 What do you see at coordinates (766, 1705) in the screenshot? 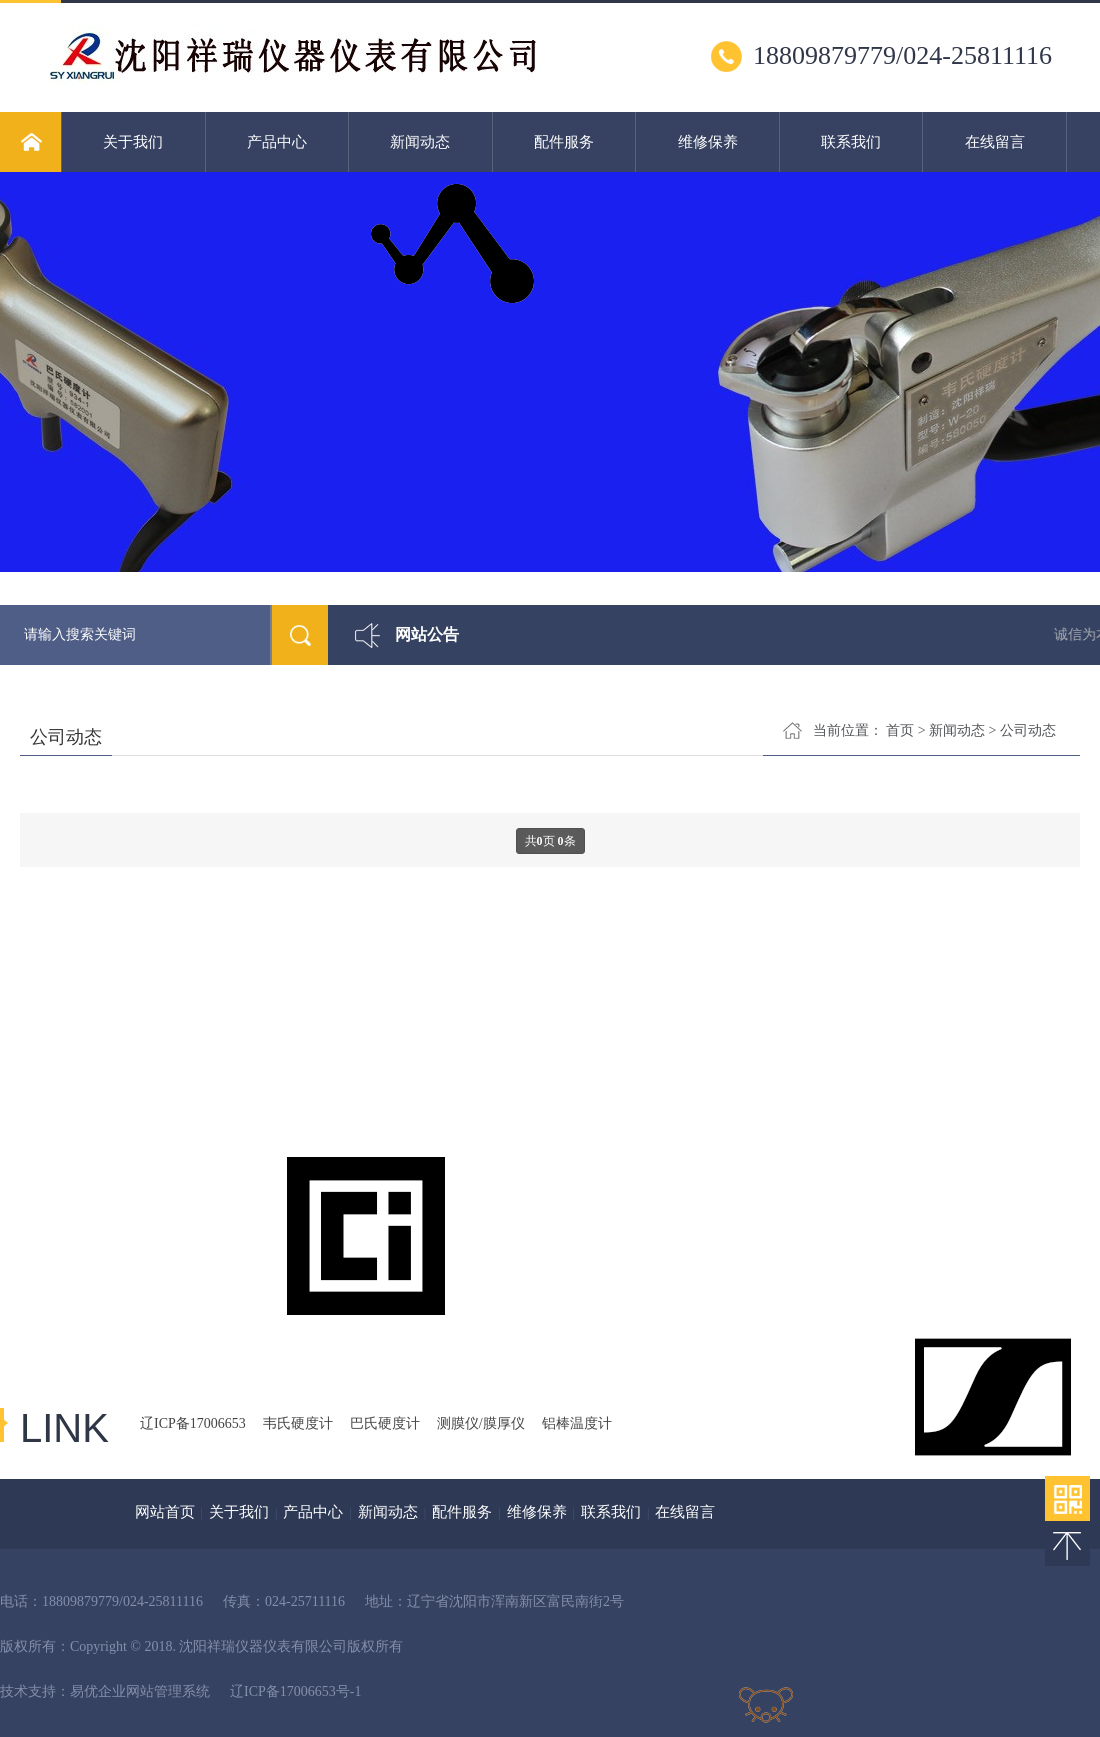
I see `open the Lemmy app` at bounding box center [766, 1705].